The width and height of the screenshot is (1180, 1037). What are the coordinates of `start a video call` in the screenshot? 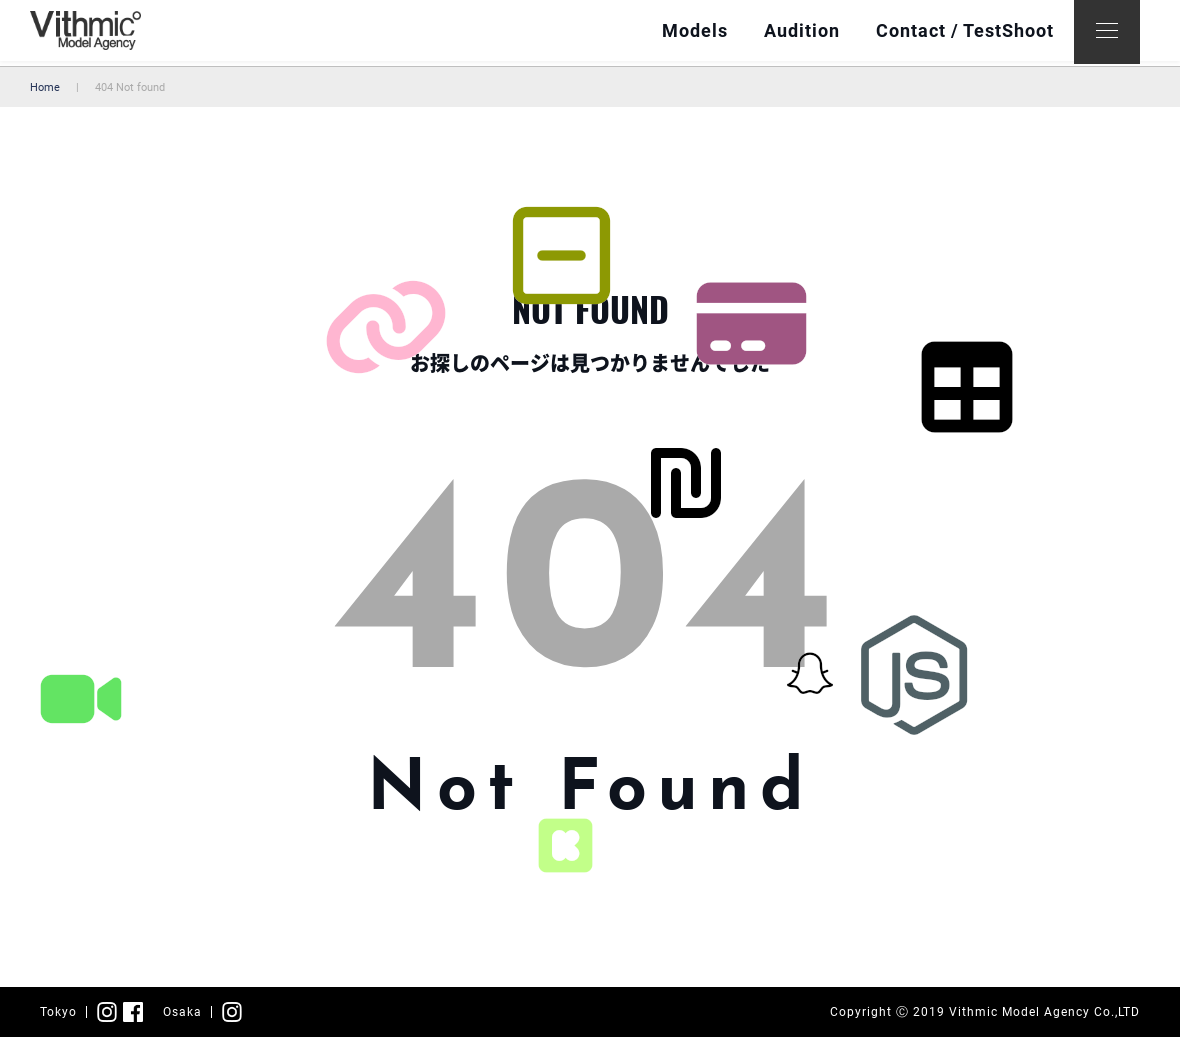 It's located at (81, 699).